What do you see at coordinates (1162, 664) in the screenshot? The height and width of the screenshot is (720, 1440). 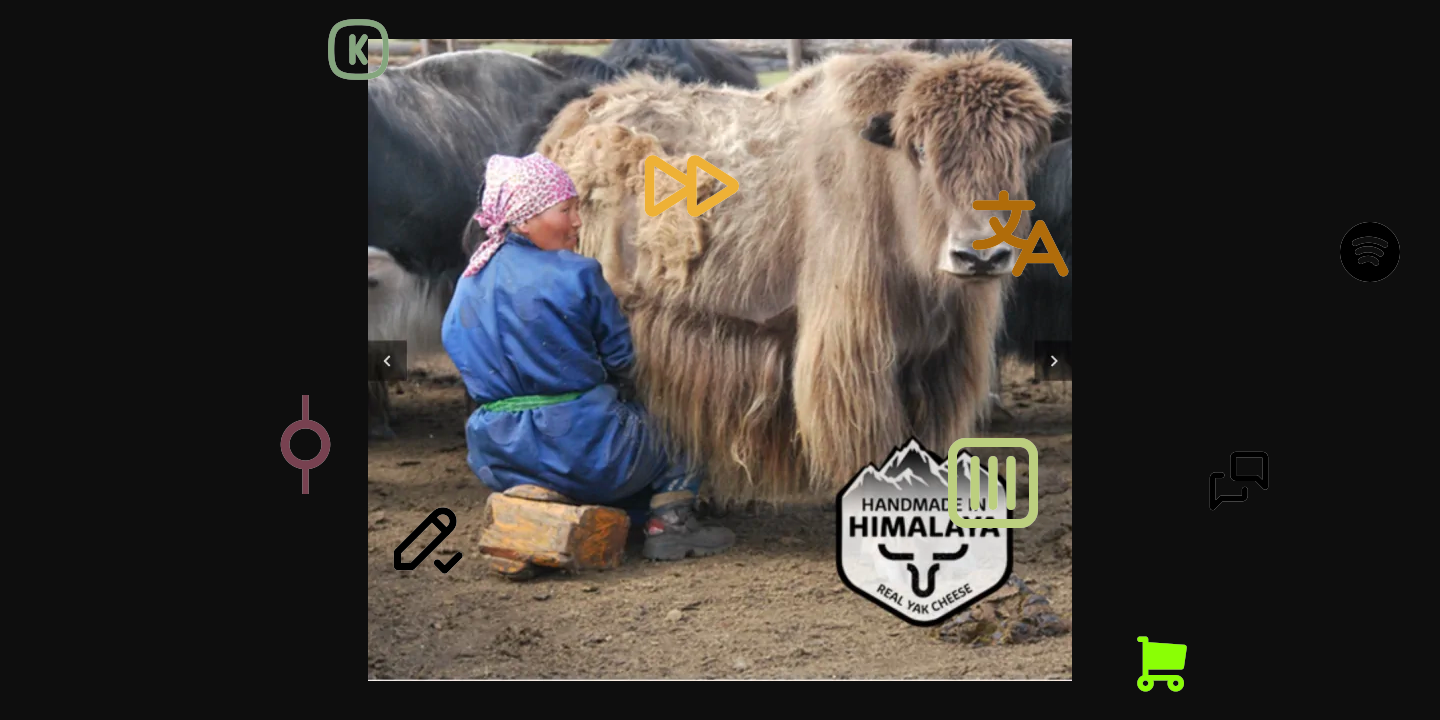 I see `view your shopping cart` at bounding box center [1162, 664].